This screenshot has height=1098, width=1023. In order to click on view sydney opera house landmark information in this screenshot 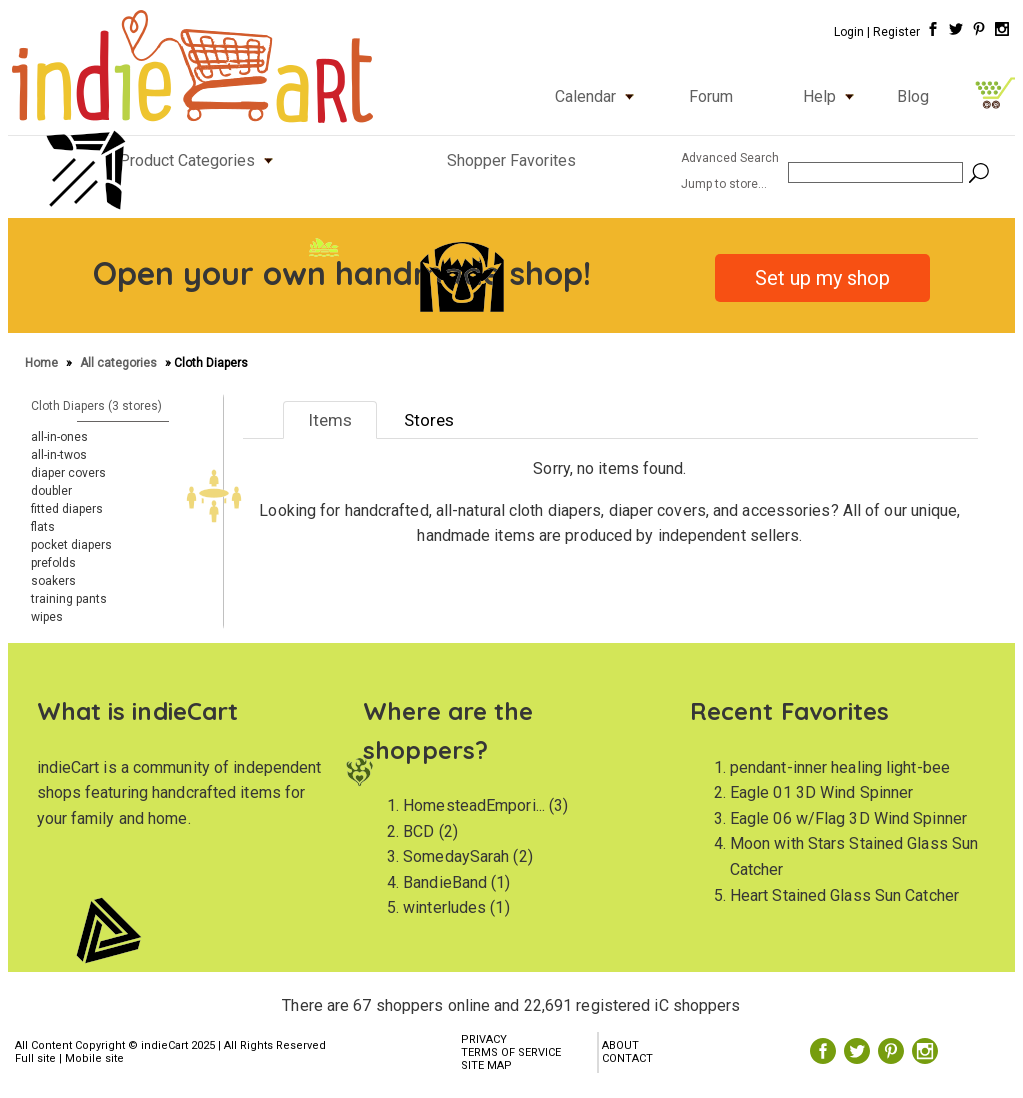, I will do `click(324, 245)`.